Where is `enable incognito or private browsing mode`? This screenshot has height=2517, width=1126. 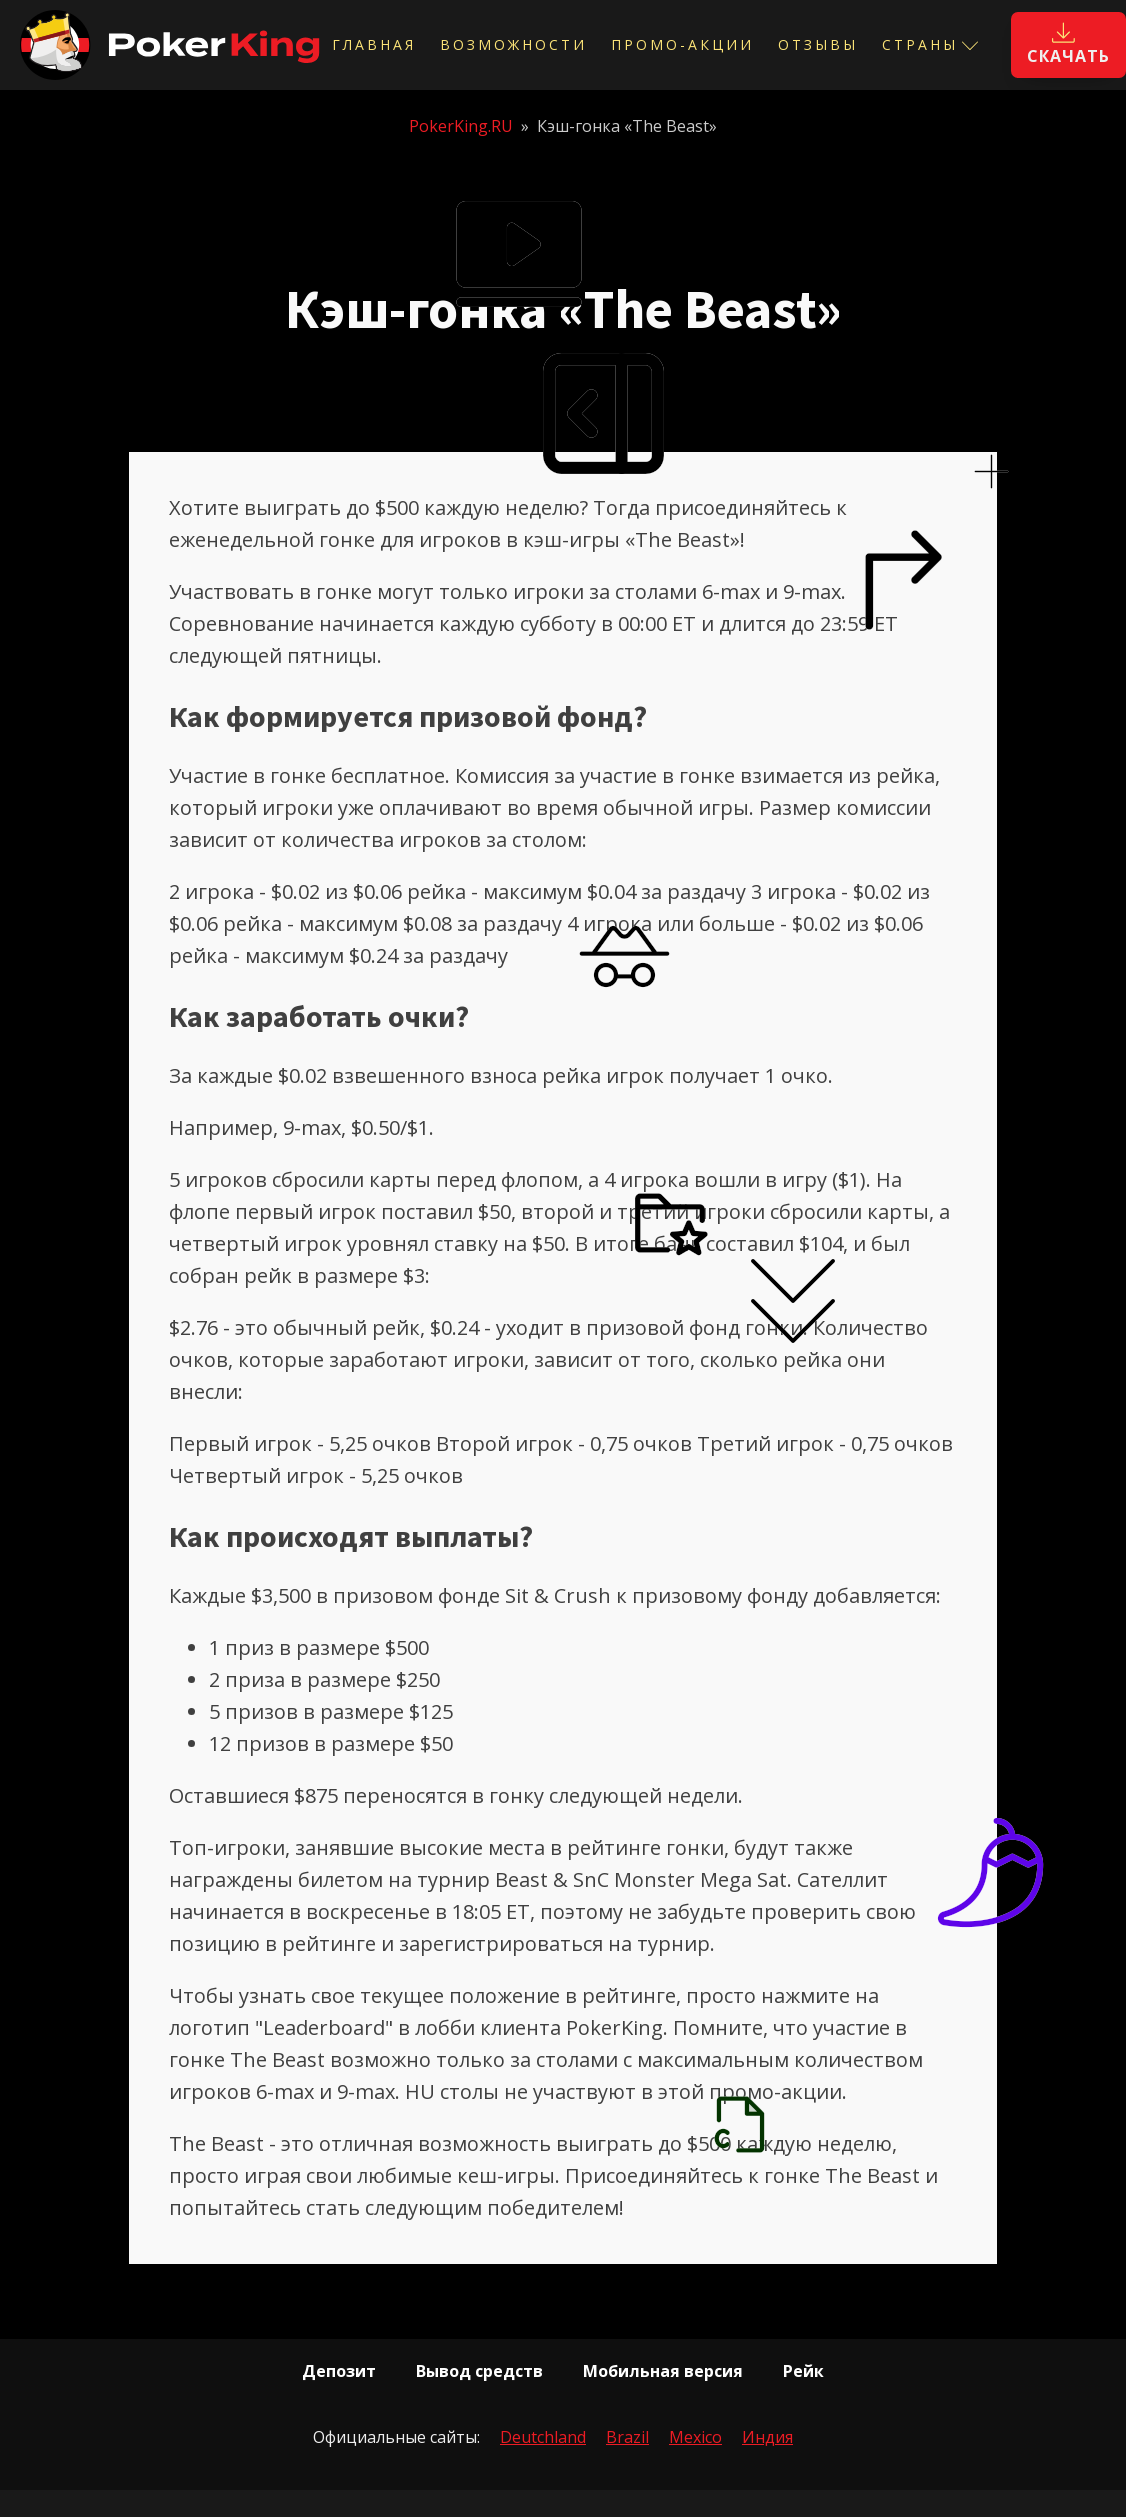
enable incognito or private browsing mode is located at coordinates (624, 956).